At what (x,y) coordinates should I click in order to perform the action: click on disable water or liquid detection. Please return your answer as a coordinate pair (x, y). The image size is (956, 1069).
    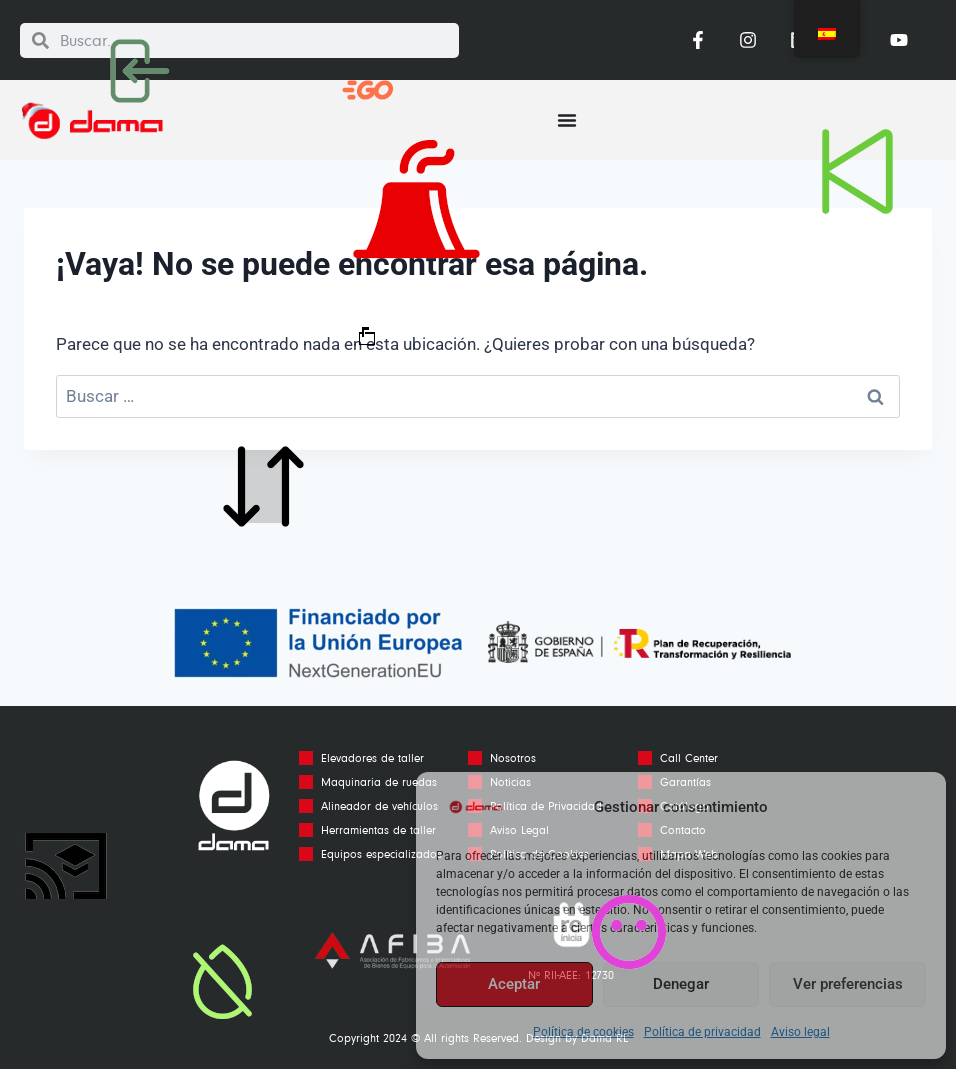
    Looking at the image, I should click on (222, 984).